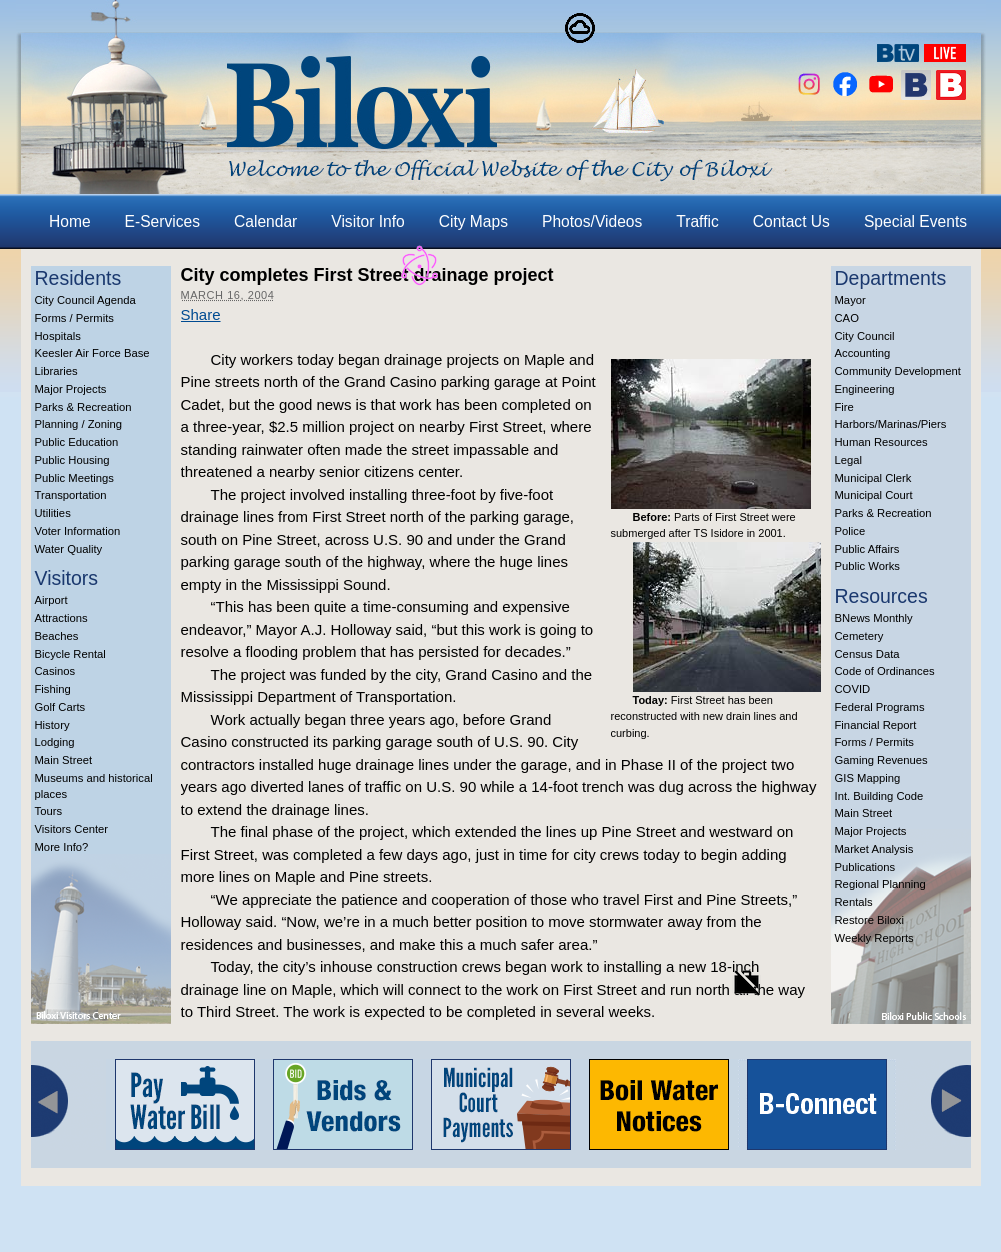  I want to click on electron framework logo, so click(419, 265).